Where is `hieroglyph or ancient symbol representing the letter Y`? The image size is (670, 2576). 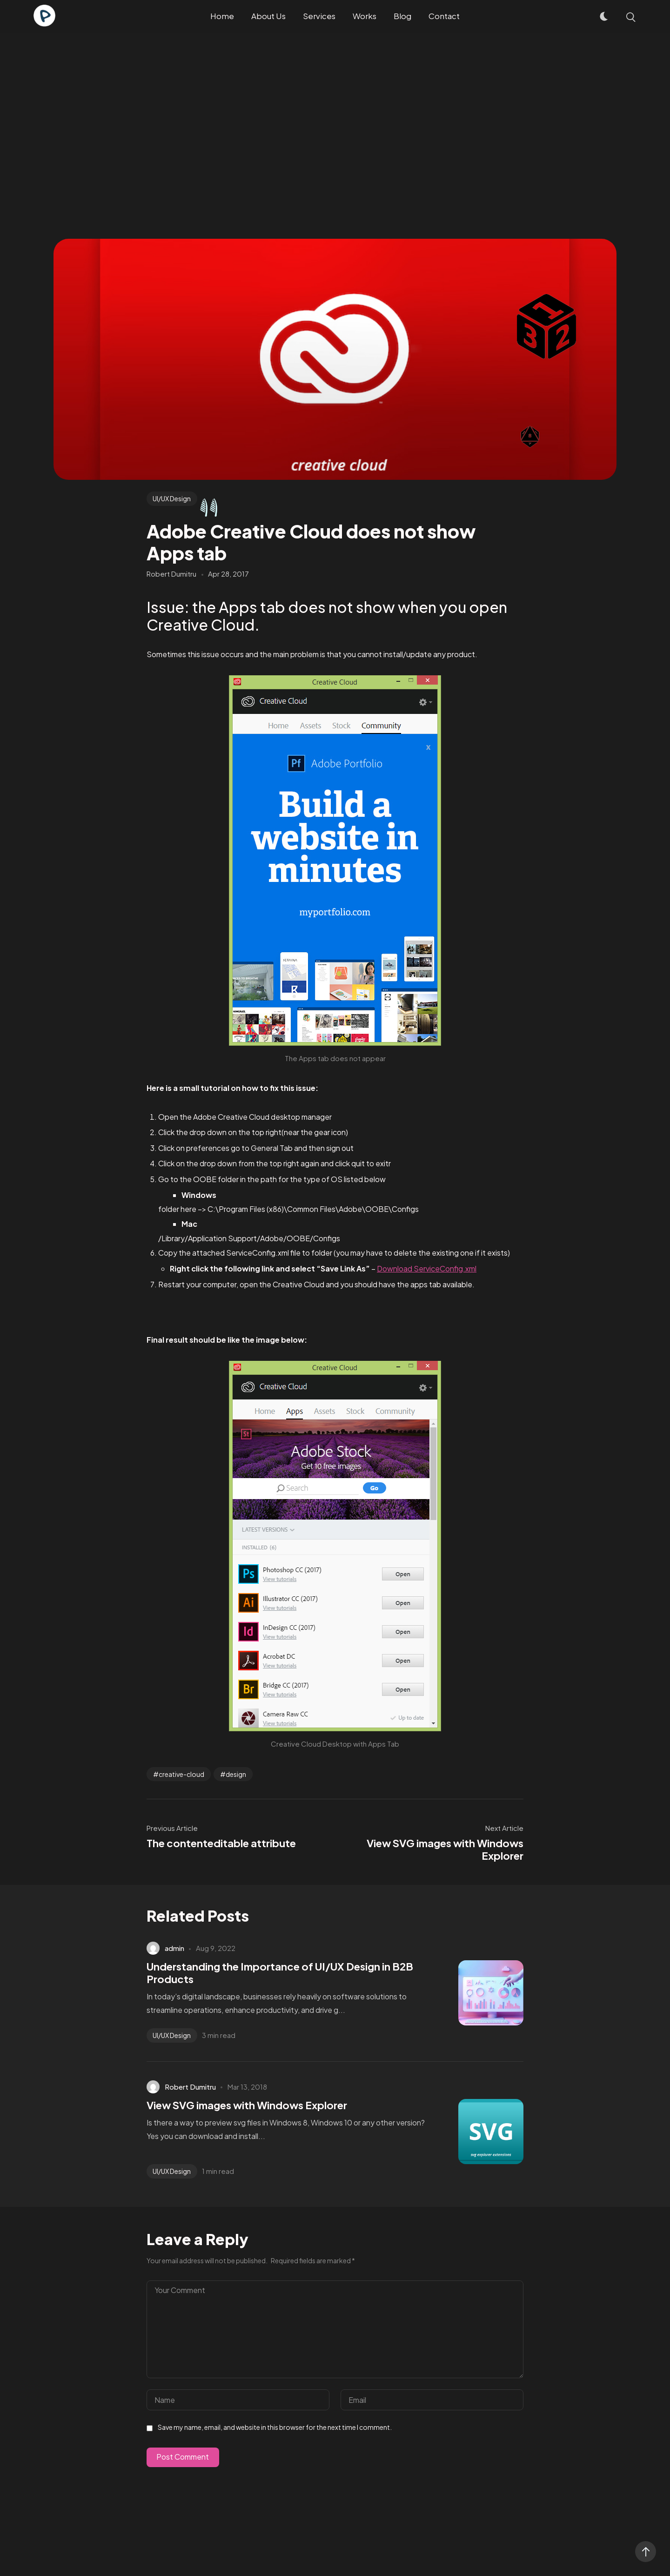 hieroglyph or ancient symbol representing the letter Y is located at coordinates (208, 507).